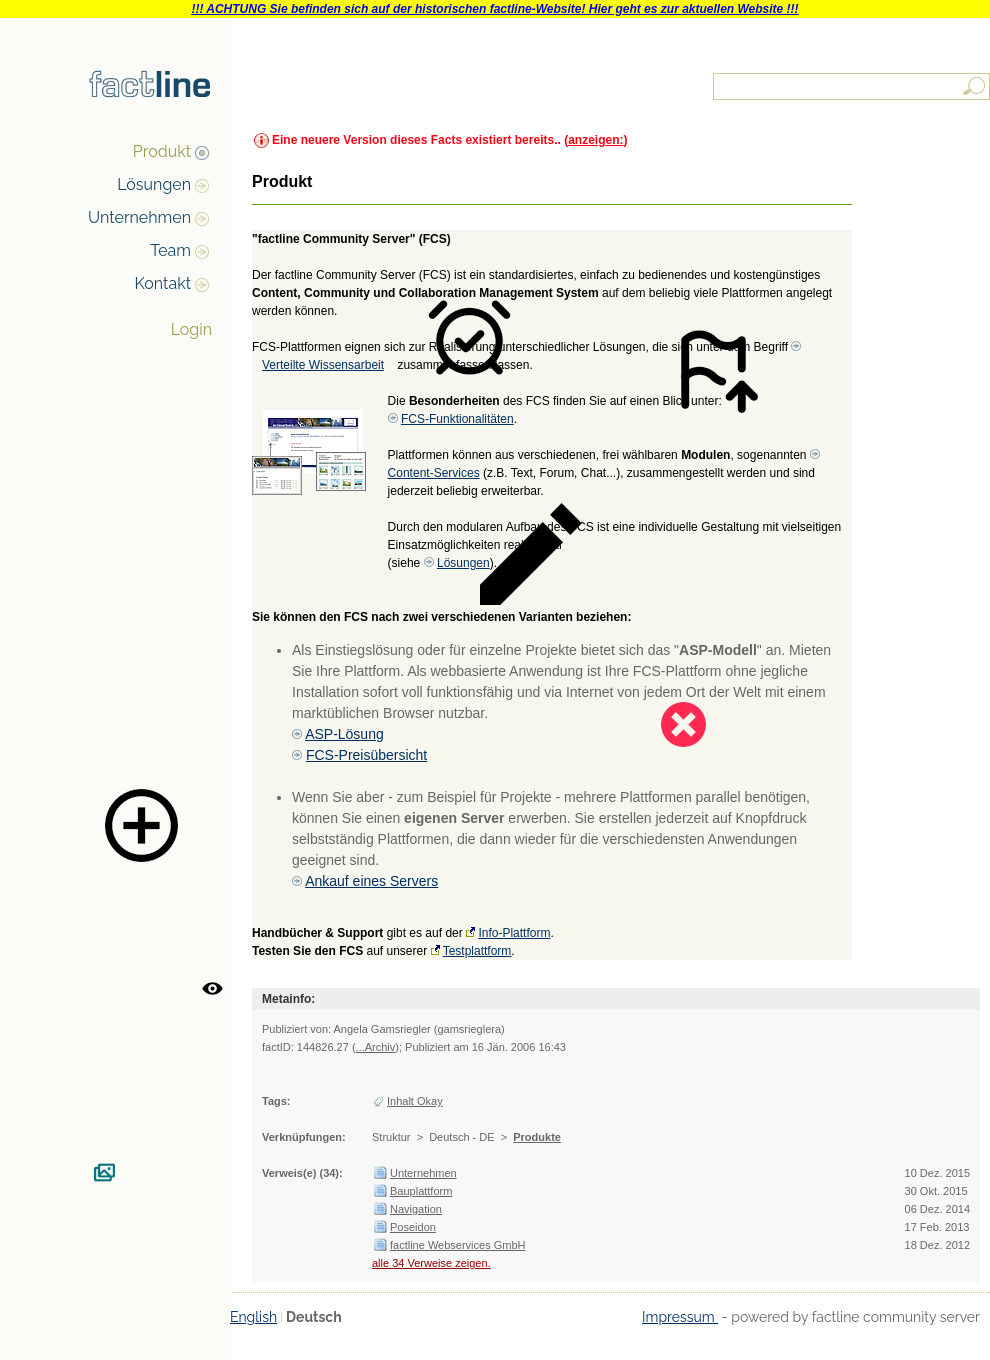 This screenshot has width=990, height=1360. Describe the element at coordinates (212, 988) in the screenshot. I see `show hidden content` at that location.